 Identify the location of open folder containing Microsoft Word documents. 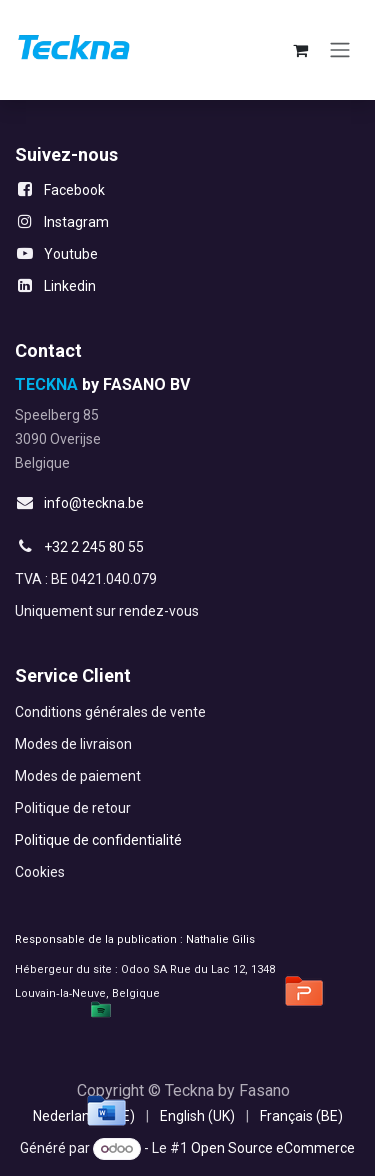
(106, 1111).